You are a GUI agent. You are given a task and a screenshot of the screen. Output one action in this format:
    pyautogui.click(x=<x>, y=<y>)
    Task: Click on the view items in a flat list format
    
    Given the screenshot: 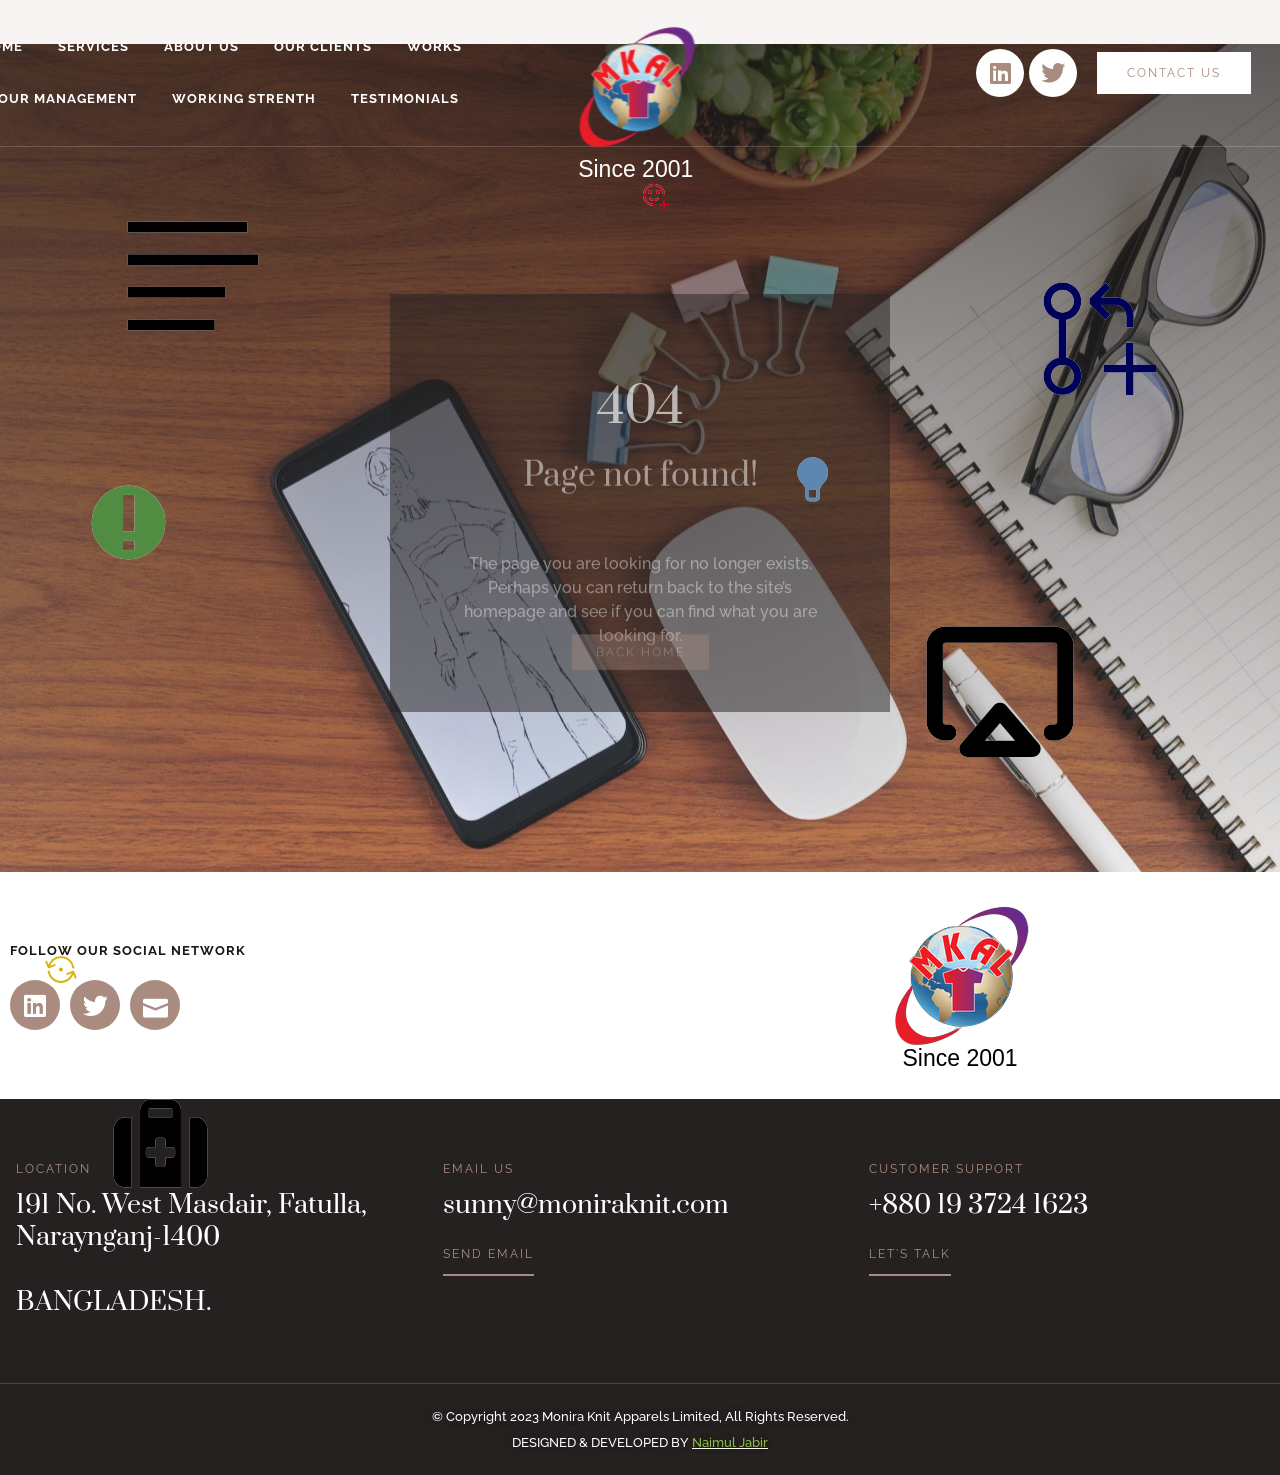 What is the action you would take?
    pyautogui.click(x=193, y=276)
    